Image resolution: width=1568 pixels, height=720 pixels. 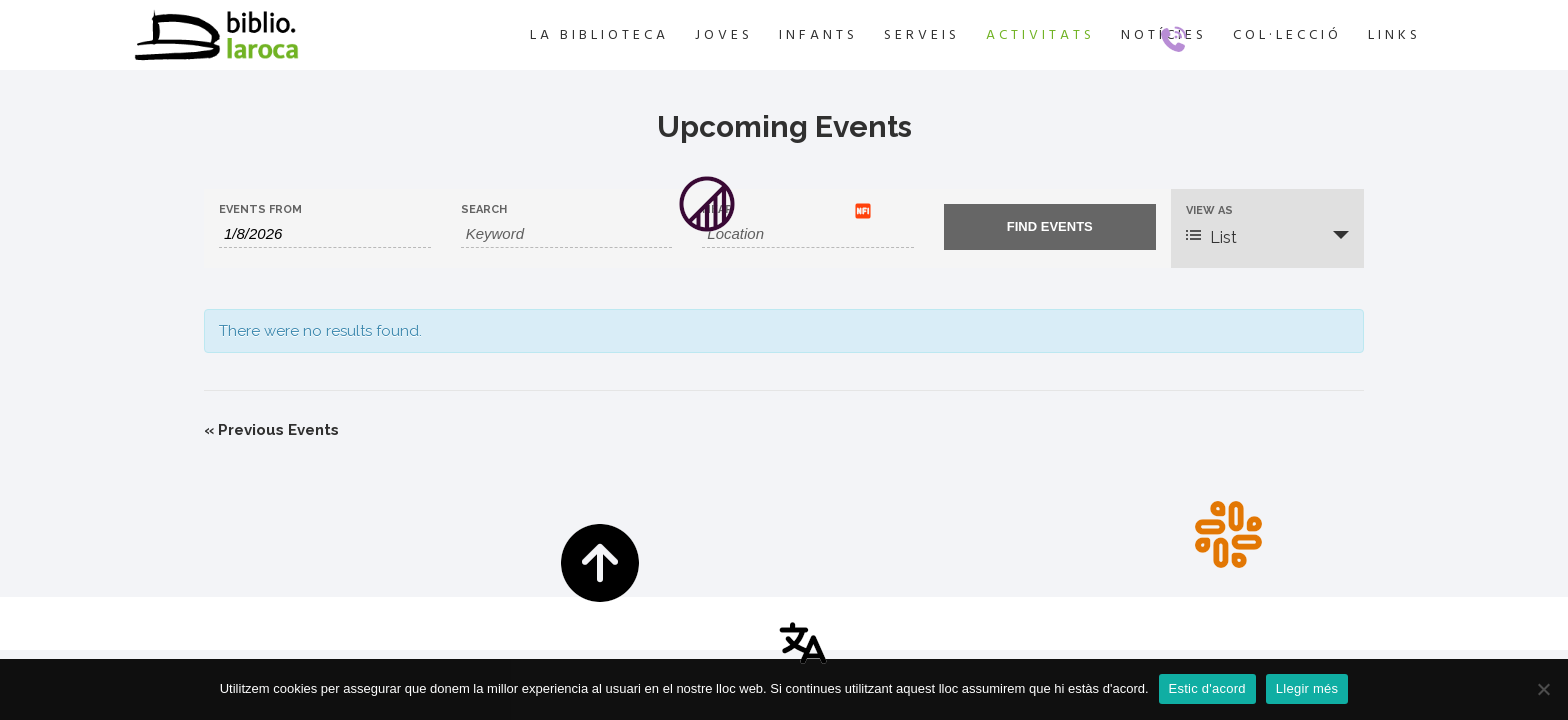 What do you see at coordinates (707, 204) in the screenshot?
I see `adjust display contrast settings` at bounding box center [707, 204].